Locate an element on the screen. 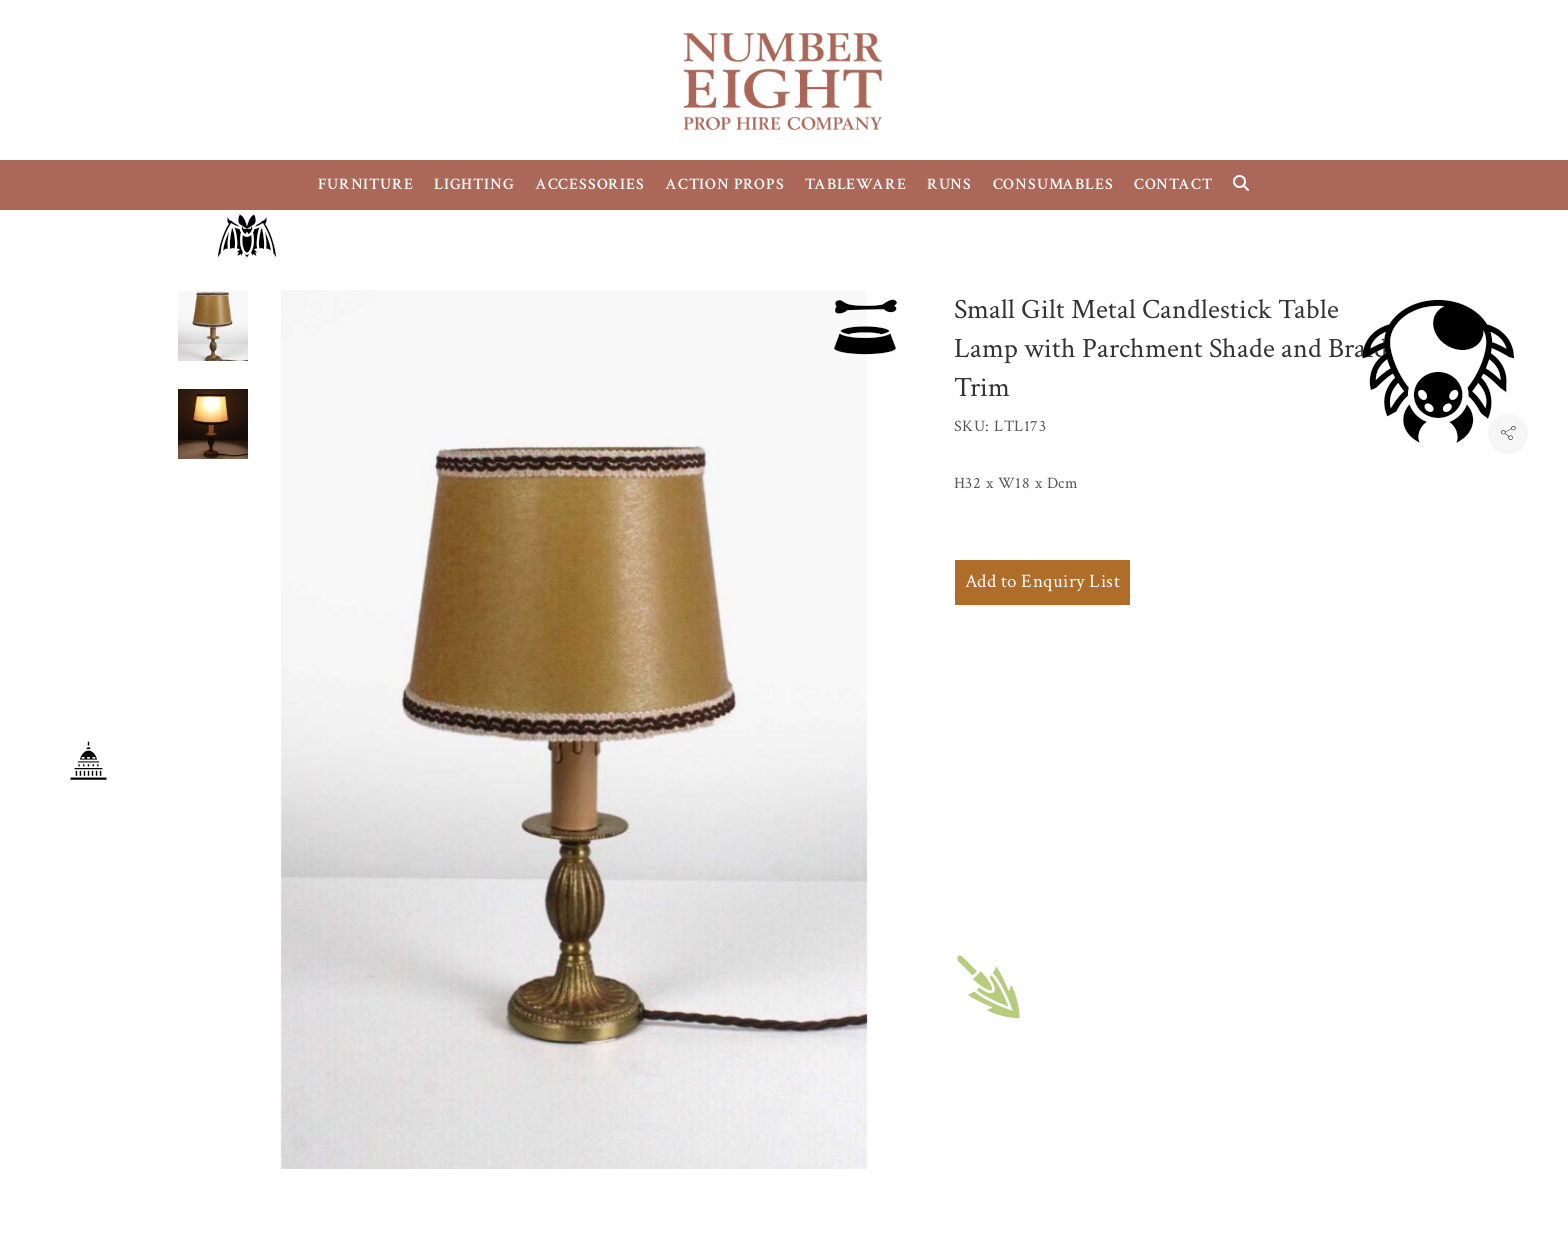 The image size is (1568, 1239). bat creature icon for halloween or horror-themed game is located at coordinates (247, 236).